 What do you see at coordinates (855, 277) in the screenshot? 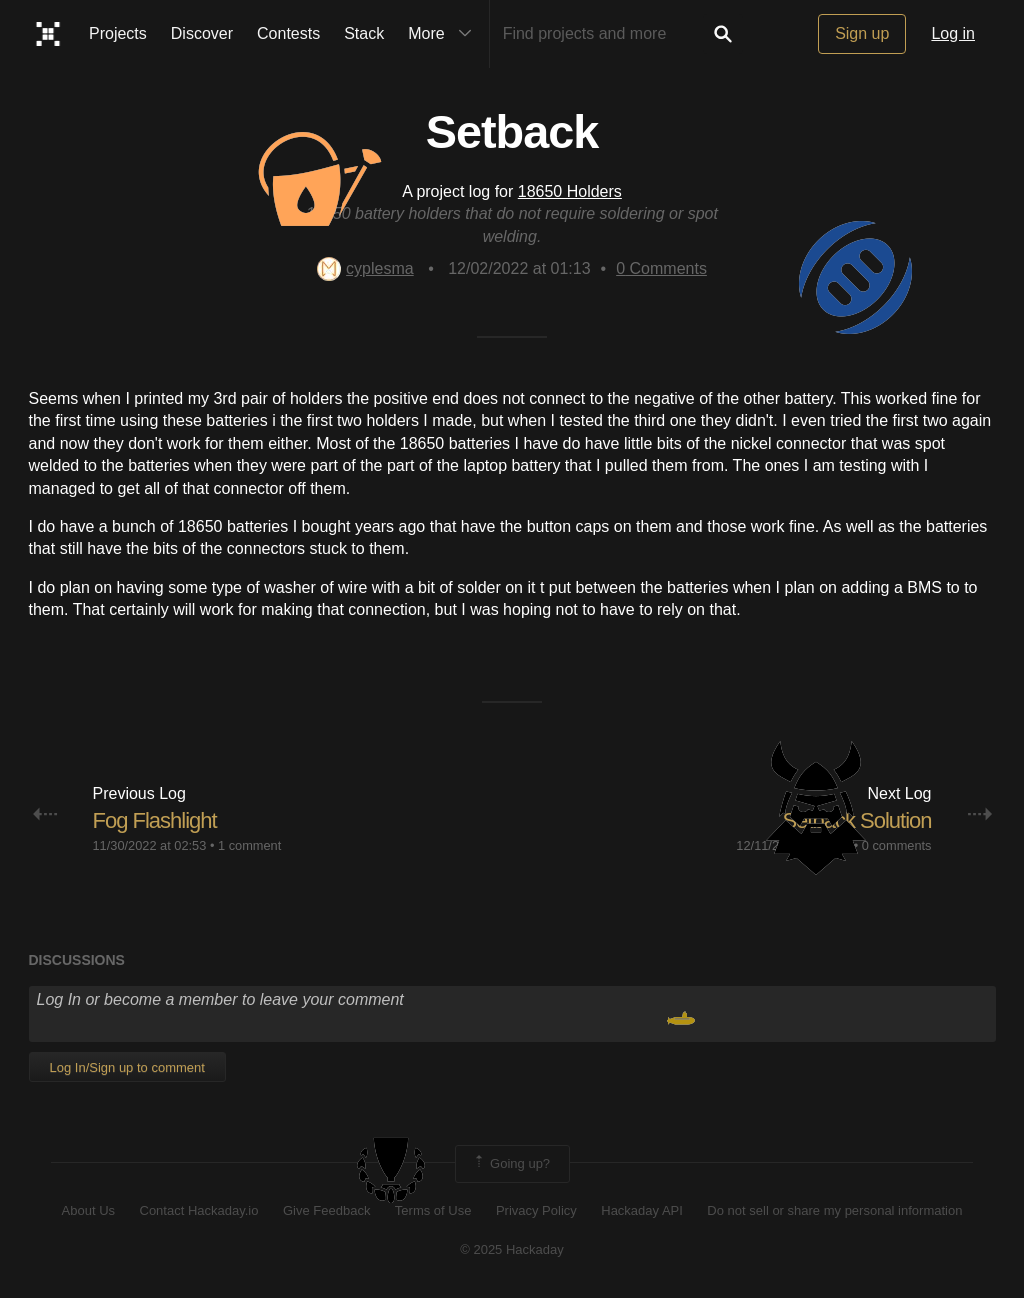
I see `abstract logo or brand identity element` at bounding box center [855, 277].